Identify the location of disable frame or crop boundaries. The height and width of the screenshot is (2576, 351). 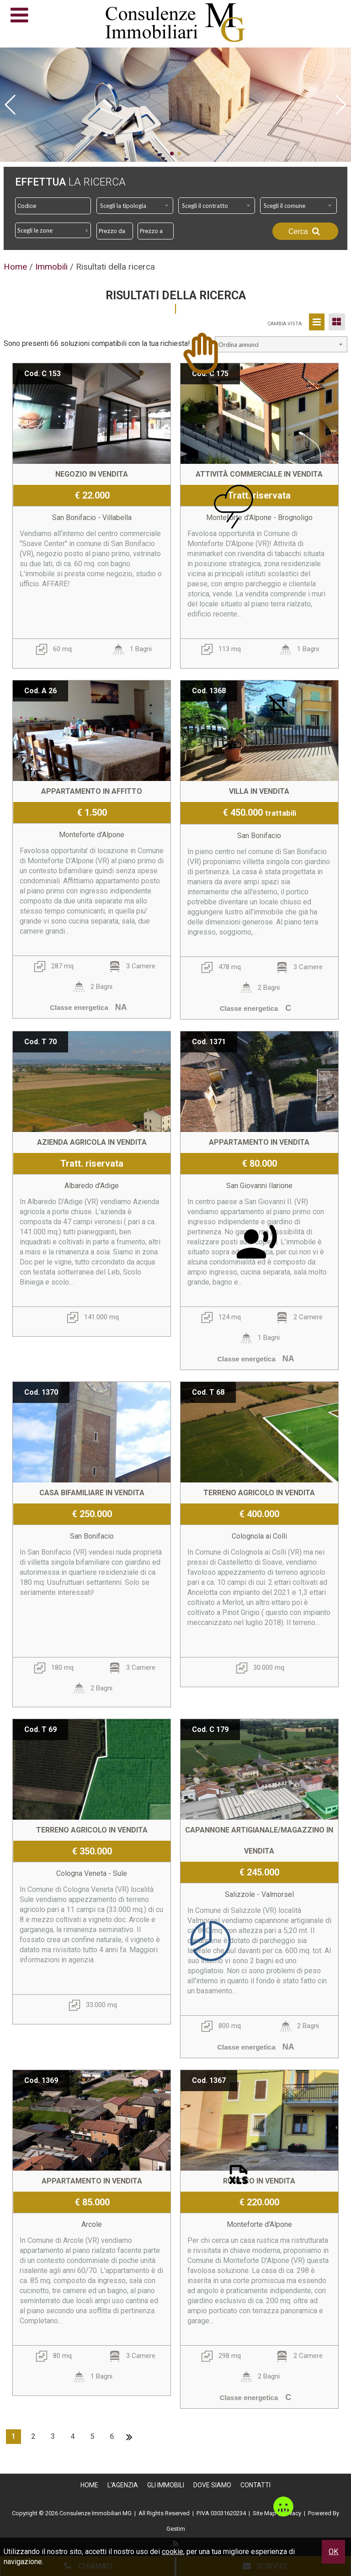
(278, 705).